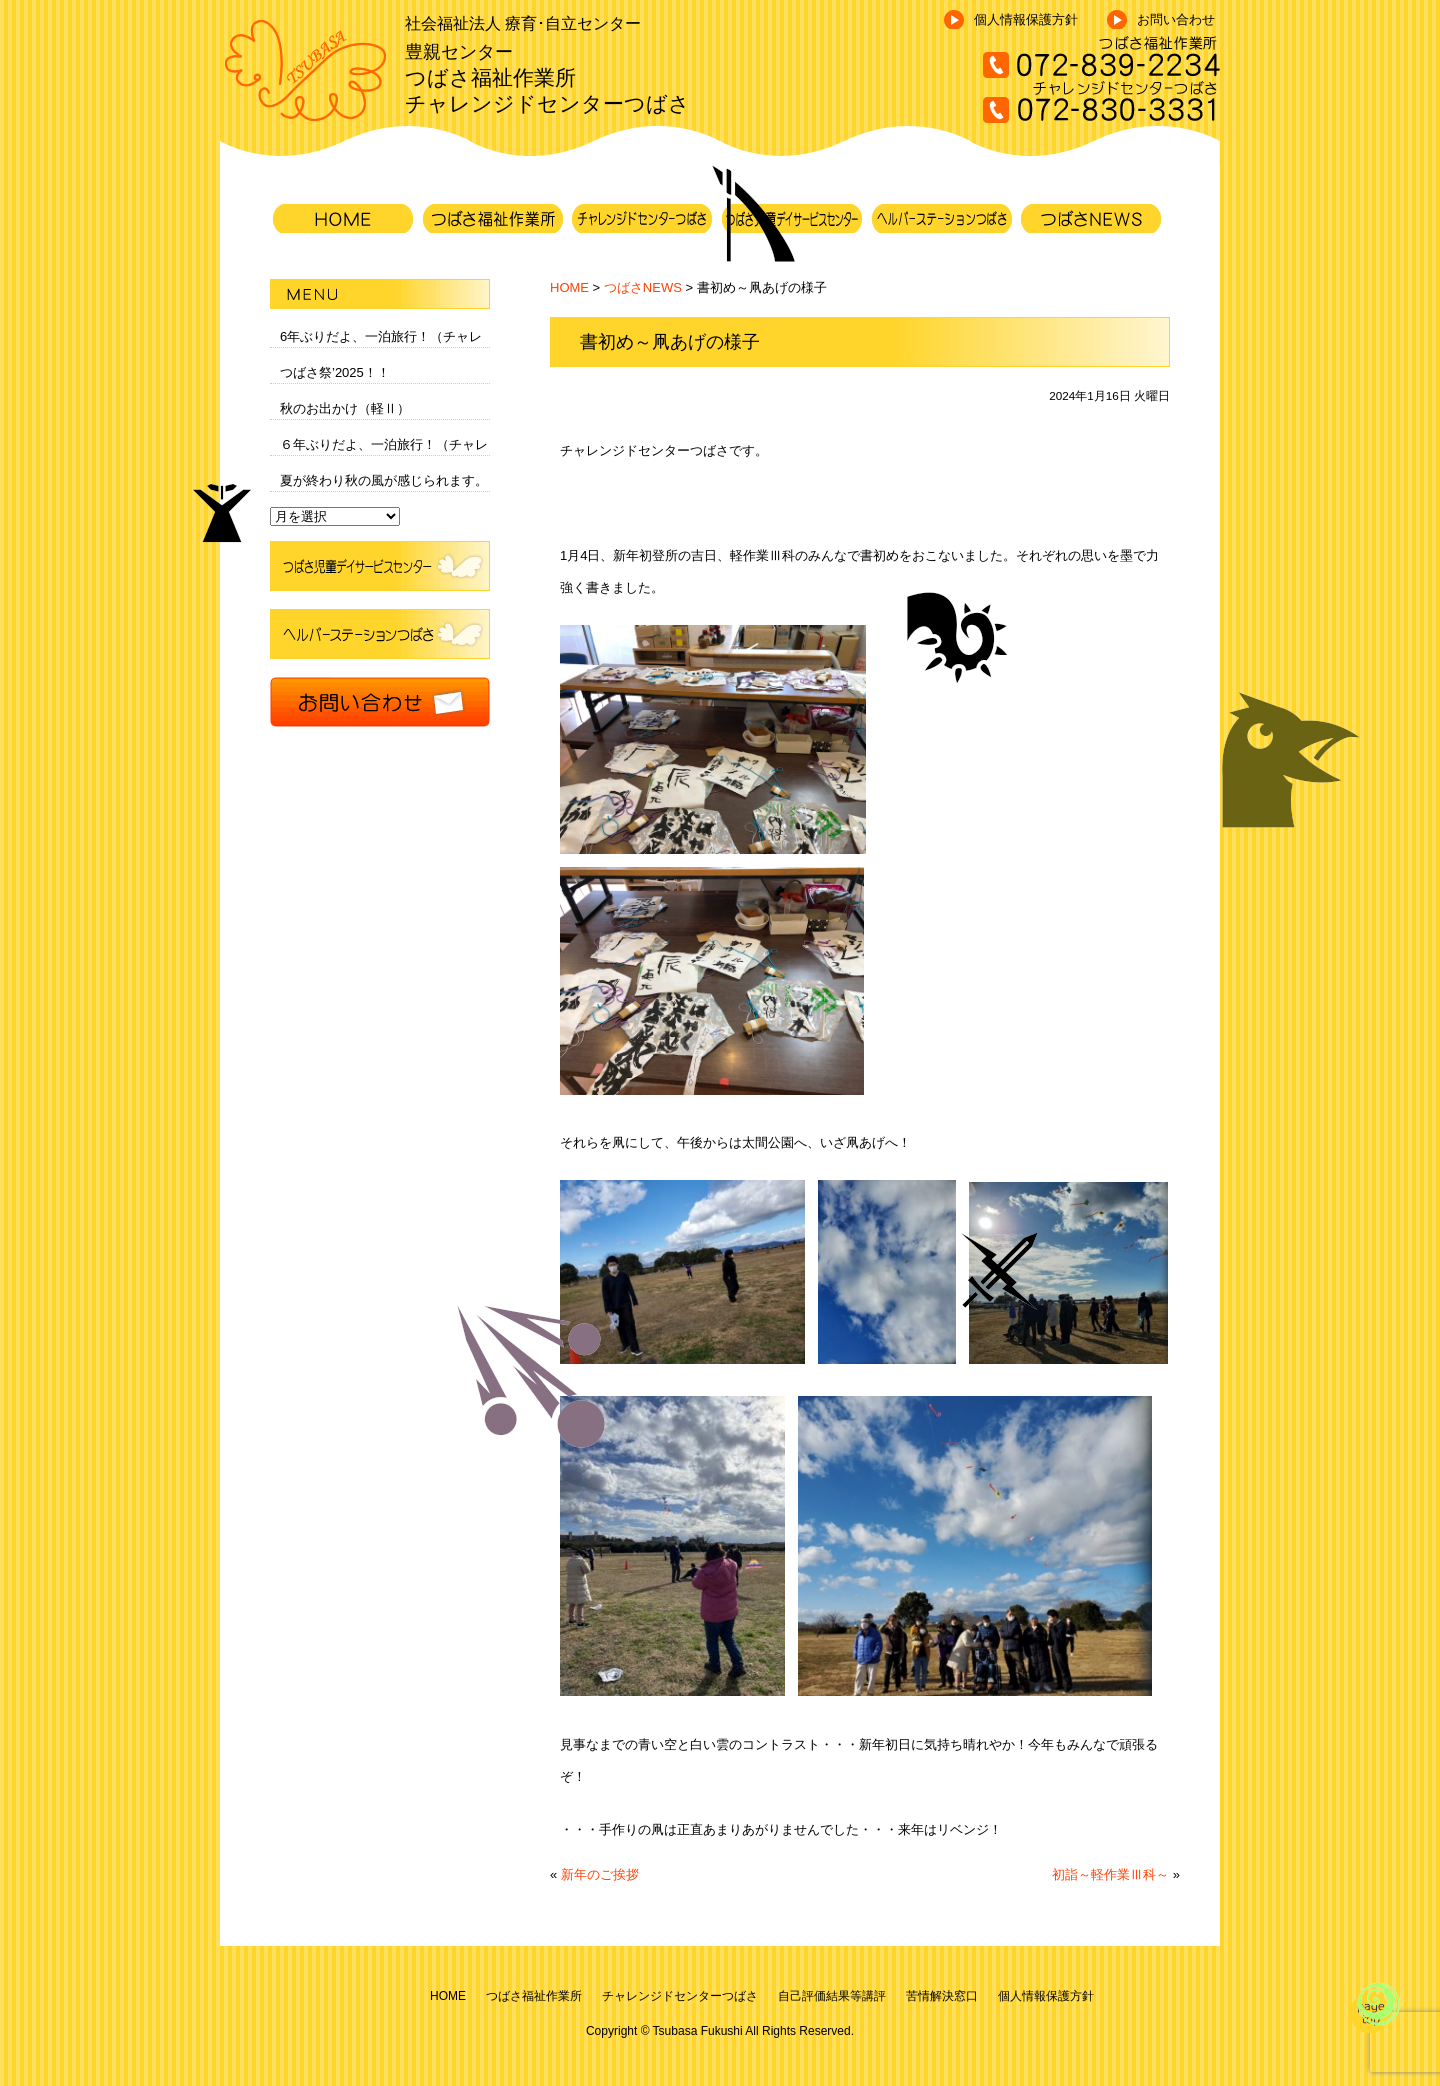 Image resolution: width=1440 pixels, height=2086 pixels. I want to click on select zeus's lightning sword weapon, so click(999, 1271).